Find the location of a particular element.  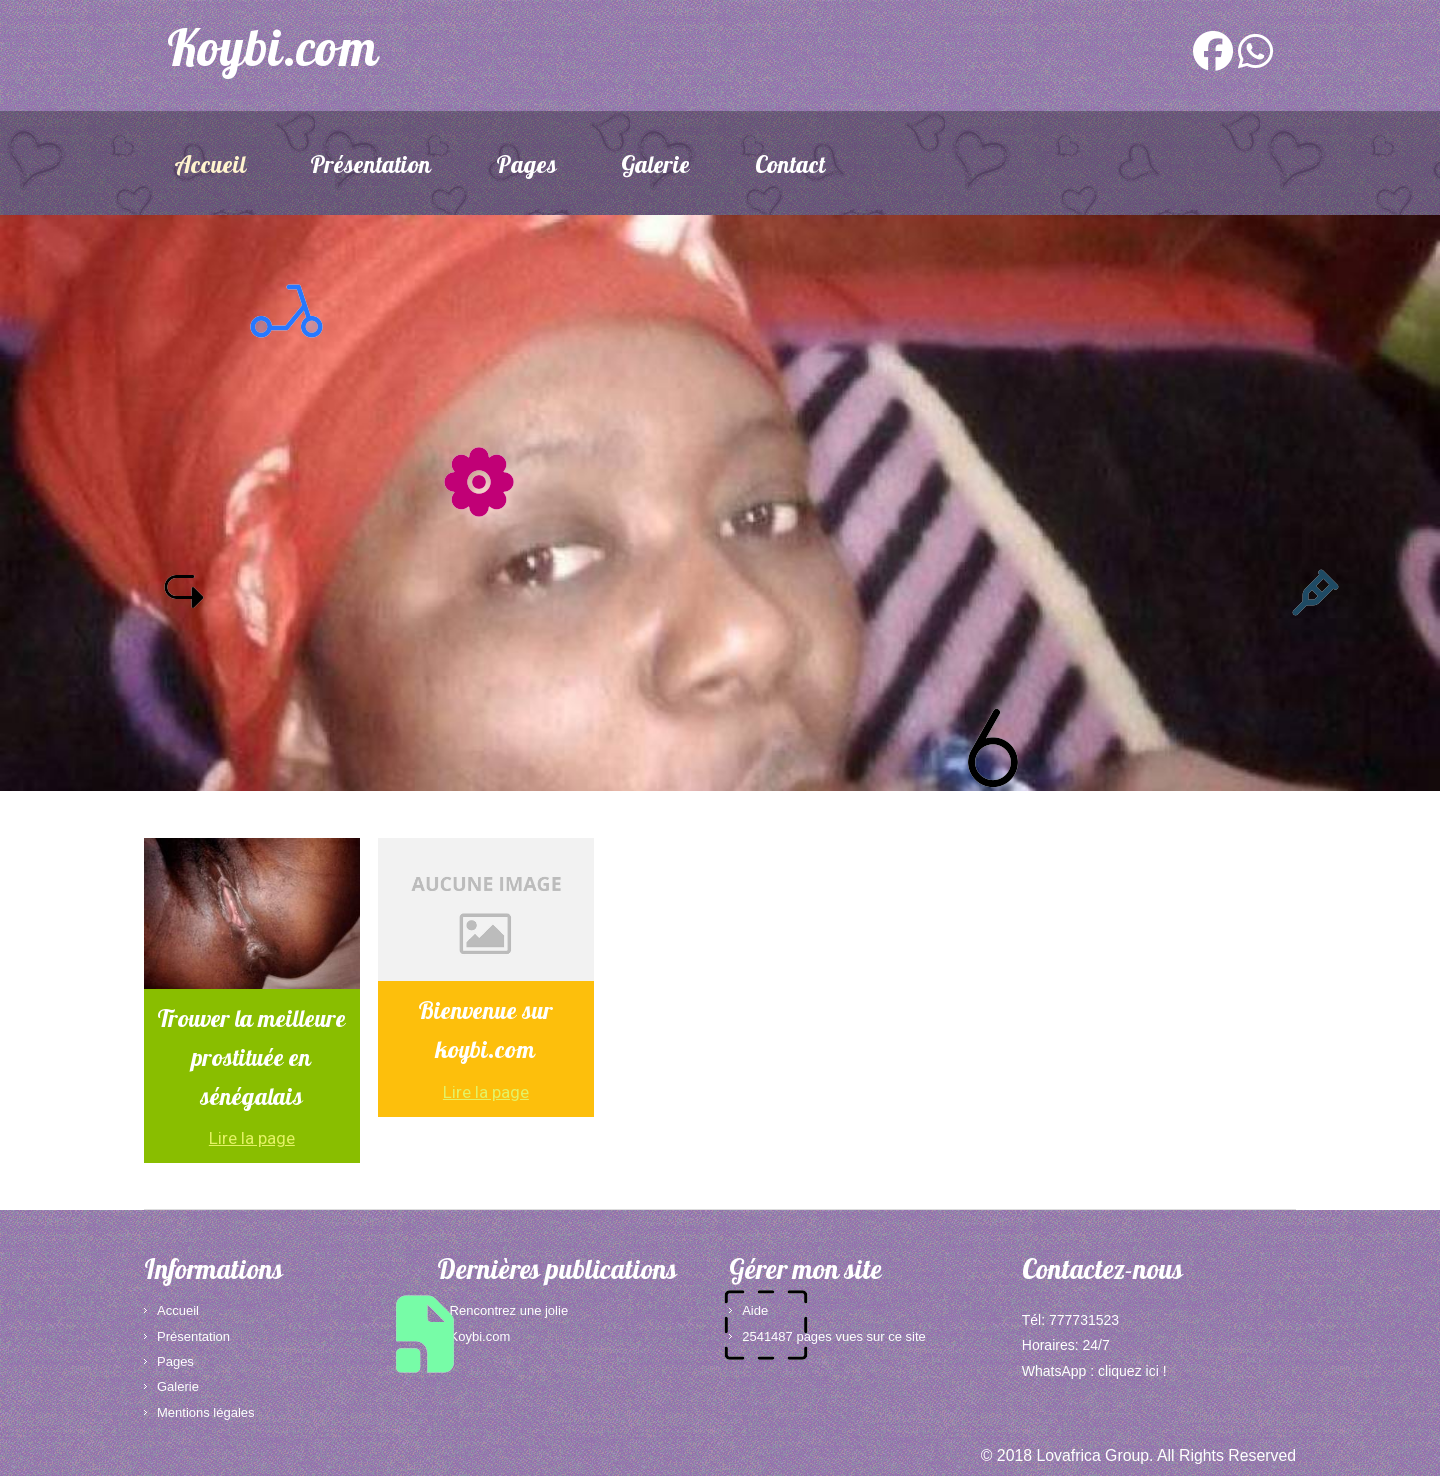

redo last action is located at coordinates (184, 590).